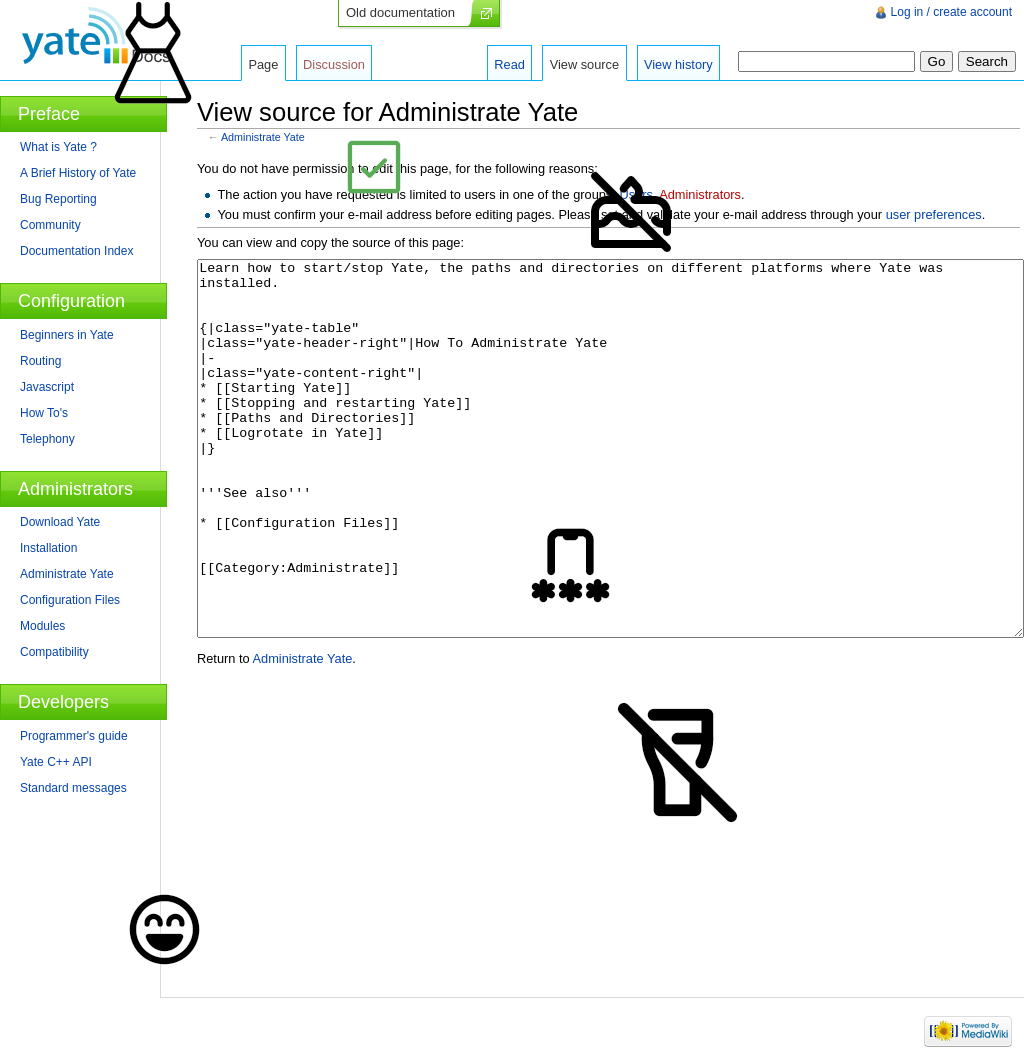  I want to click on no cake or desserts allowed, so click(631, 212).